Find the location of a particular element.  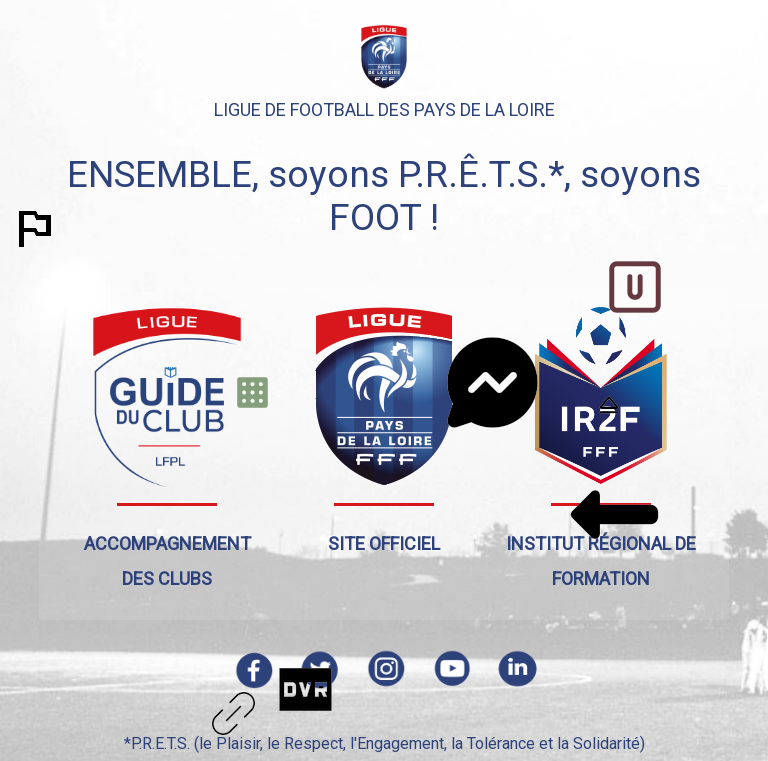

open facebook messenger is located at coordinates (492, 382).